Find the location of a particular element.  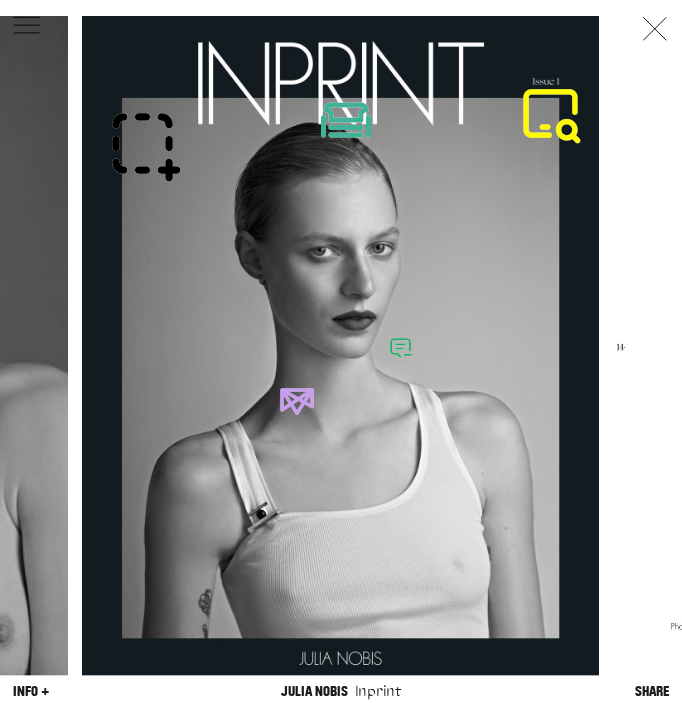

access DC/OS dashboard or services is located at coordinates (297, 400).